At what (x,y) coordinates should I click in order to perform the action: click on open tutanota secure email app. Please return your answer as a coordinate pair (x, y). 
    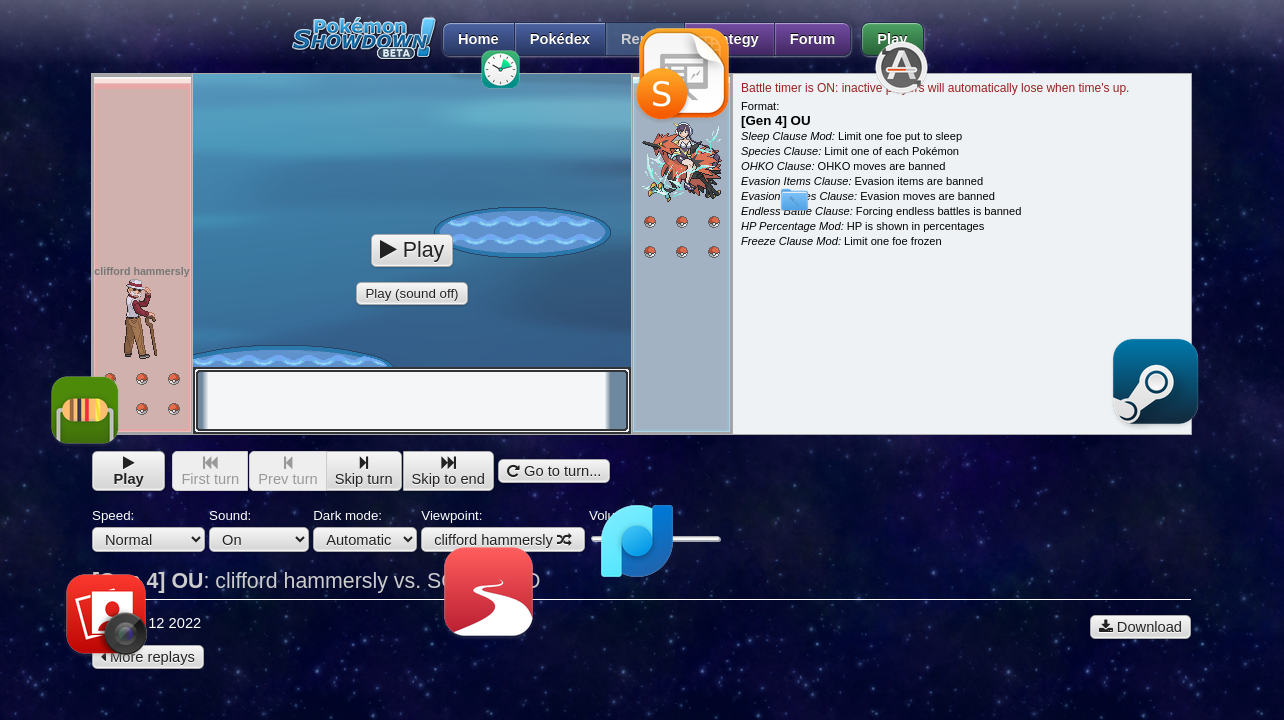
    Looking at the image, I should click on (488, 591).